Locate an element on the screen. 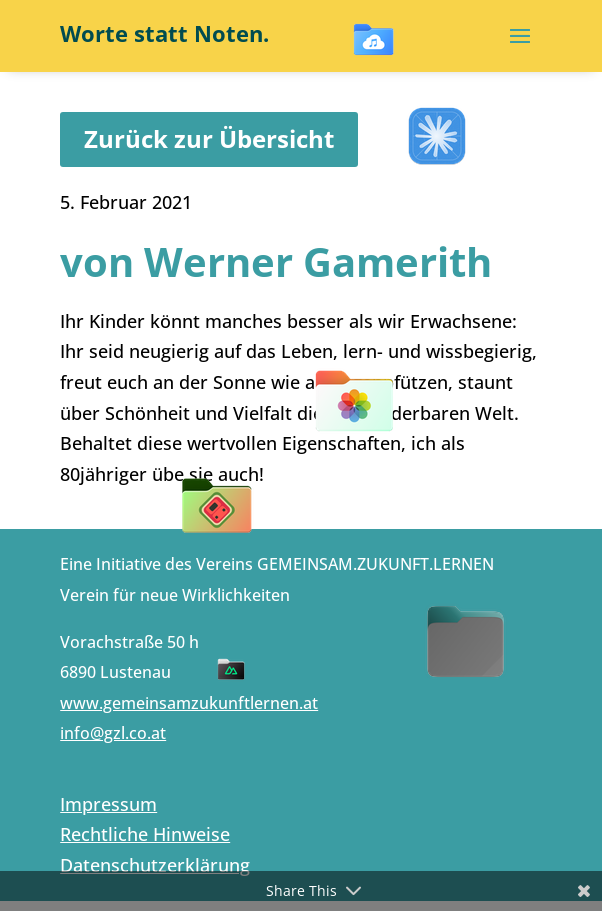 The height and width of the screenshot is (911, 602). open folder containing downloaded youtube audio files is located at coordinates (373, 40).